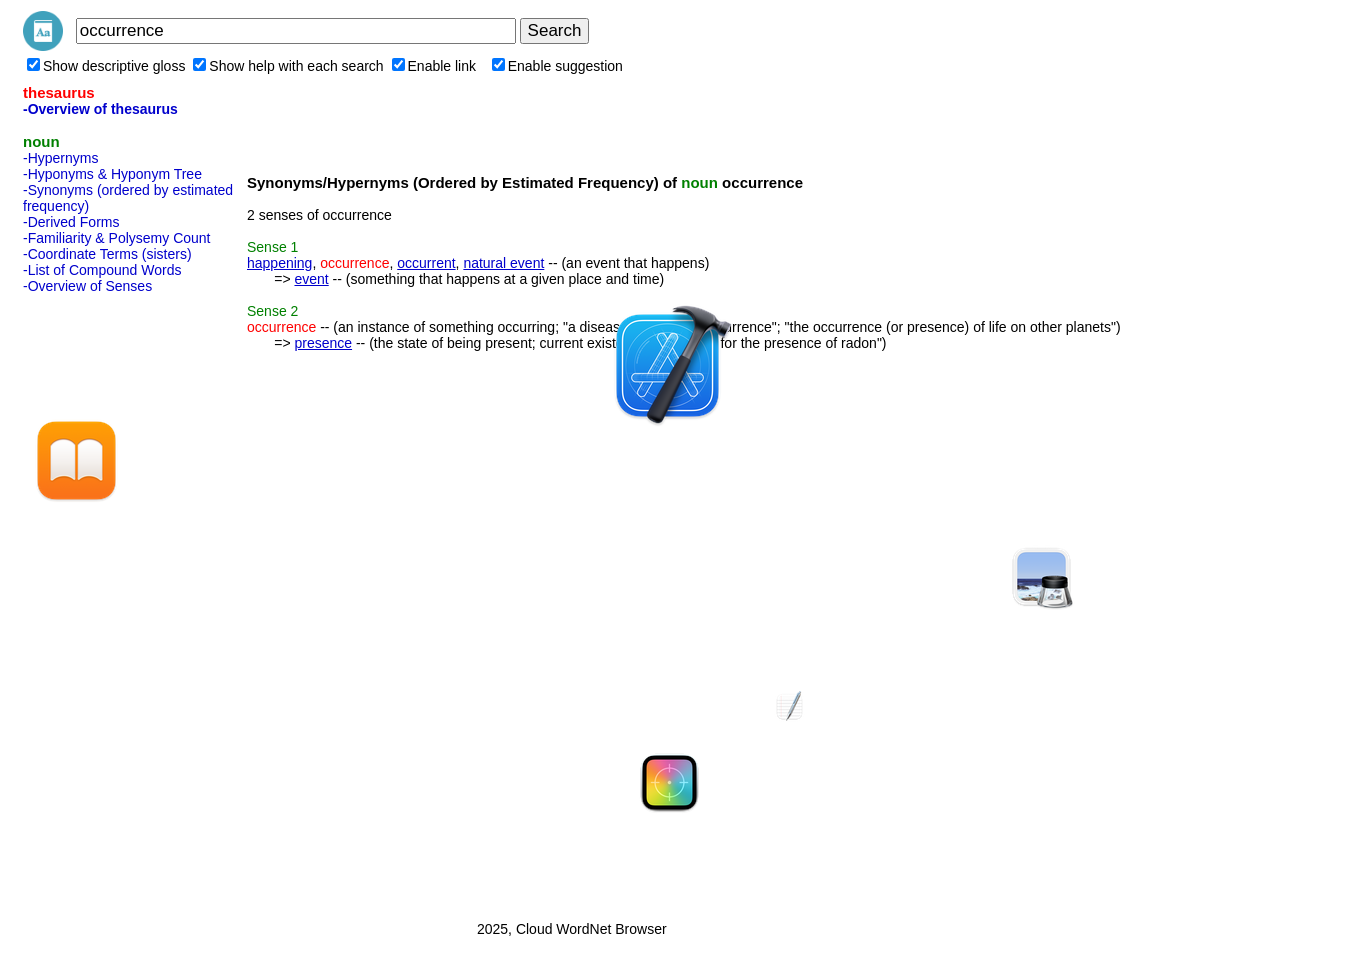 Image resolution: width=1372 pixels, height=980 pixels. I want to click on open TextEdit app for basic text editing, so click(789, 706).